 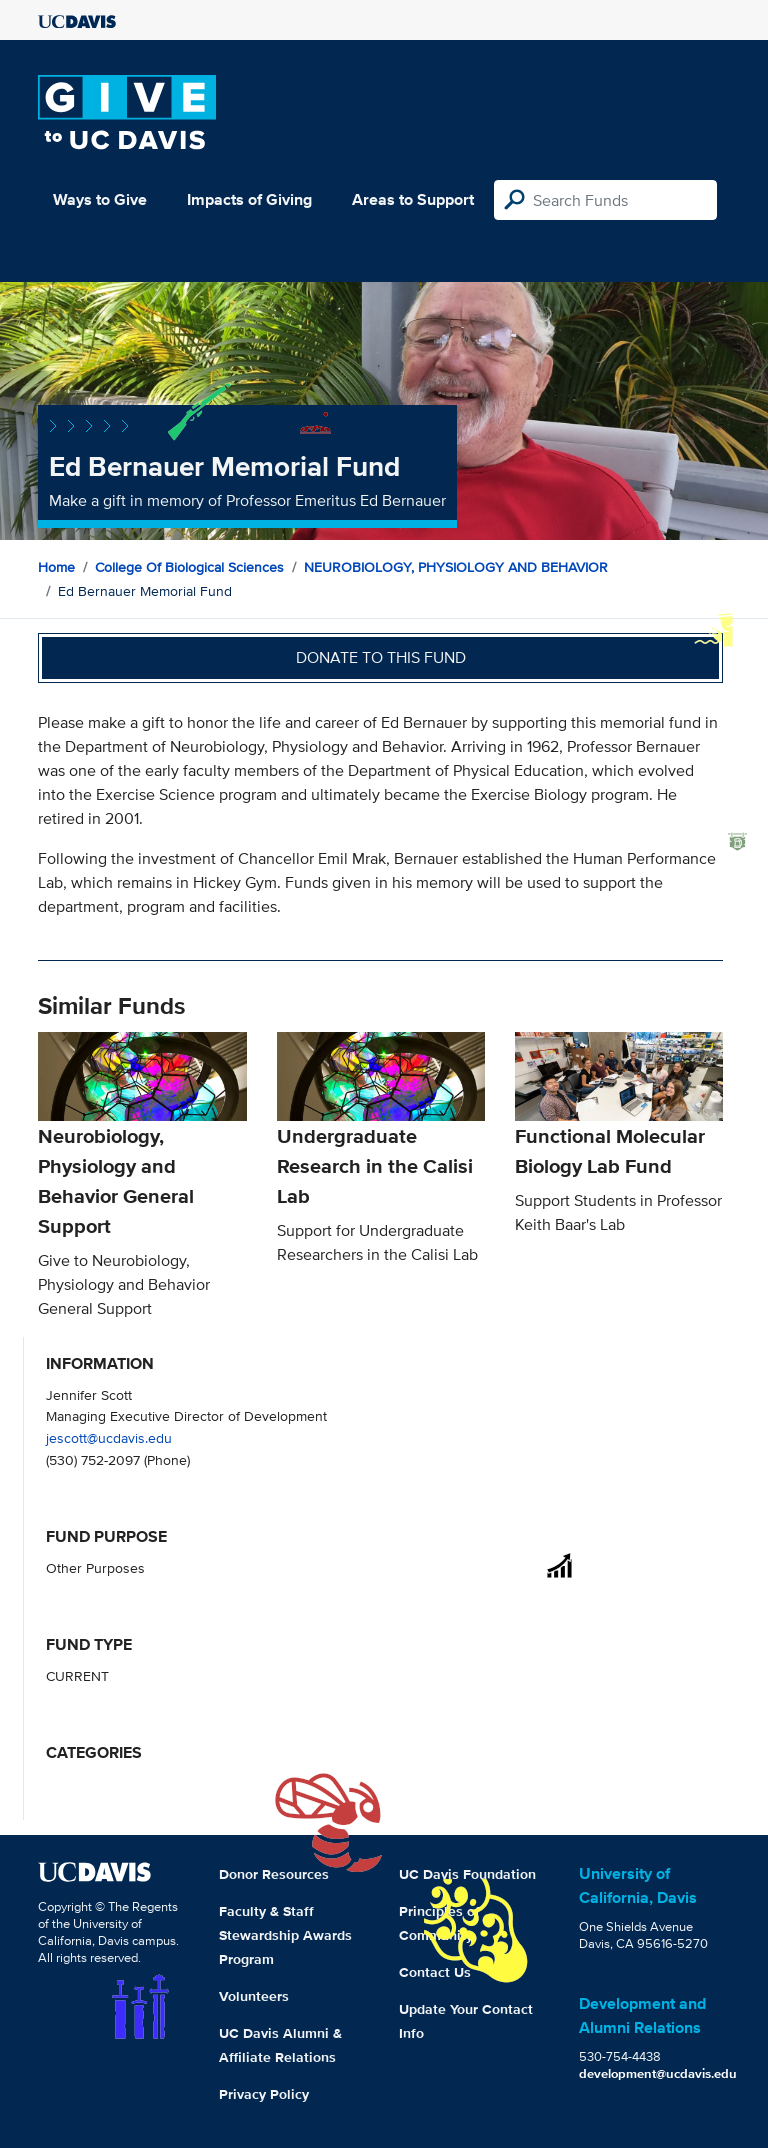 What do you see at coordinates (475, 1930) in the screenshot?
I see `cast a fireball spell or ability` at bounding box center [475, 1930].